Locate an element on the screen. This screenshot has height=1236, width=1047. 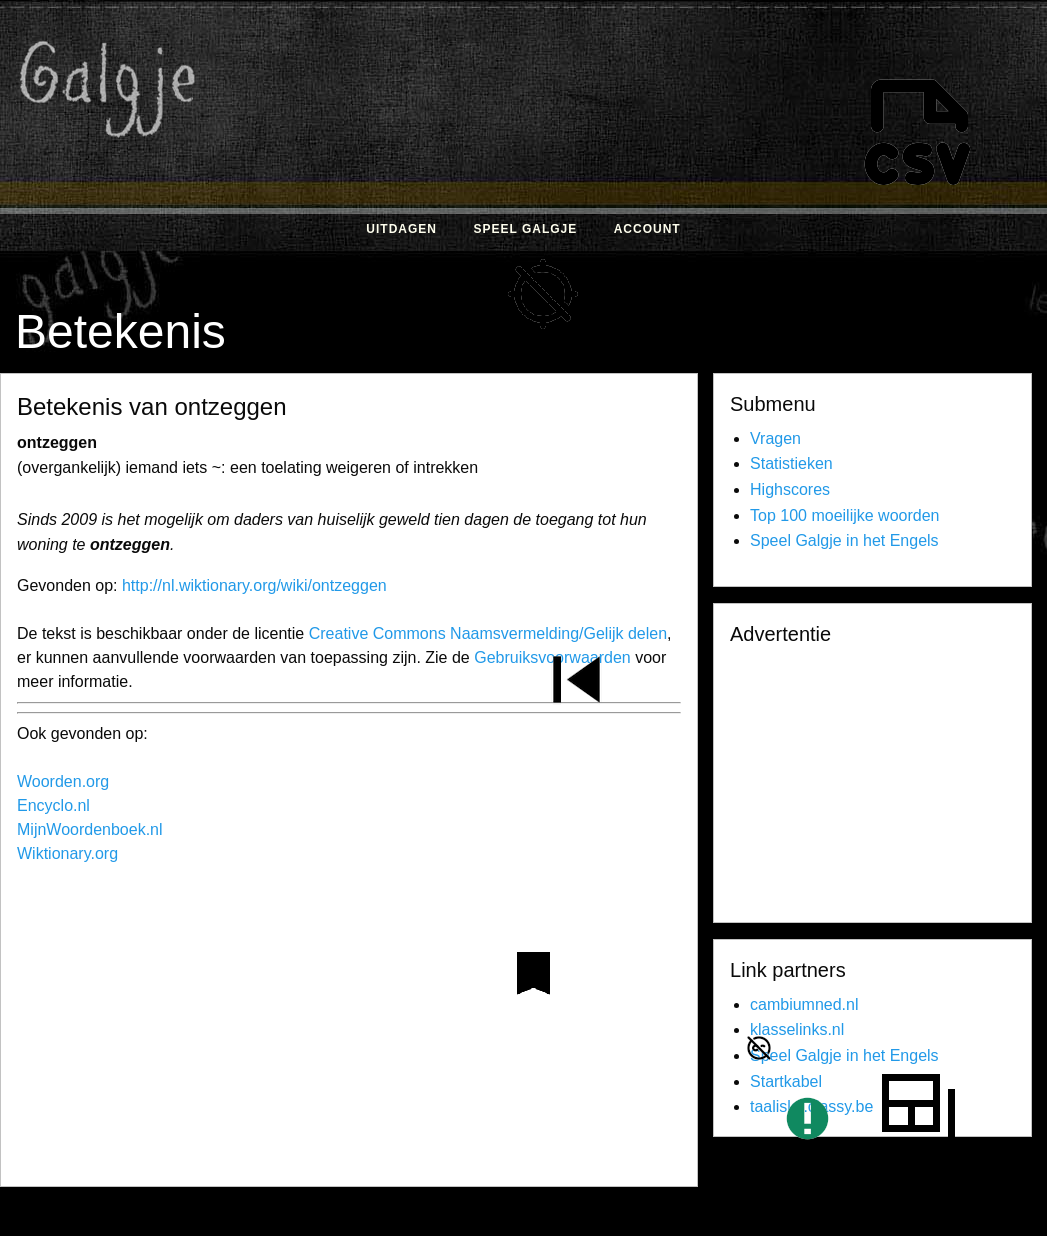
indicates an unsupported or invalid breakpoint in the debugger is located at coordinates (807, 1118).